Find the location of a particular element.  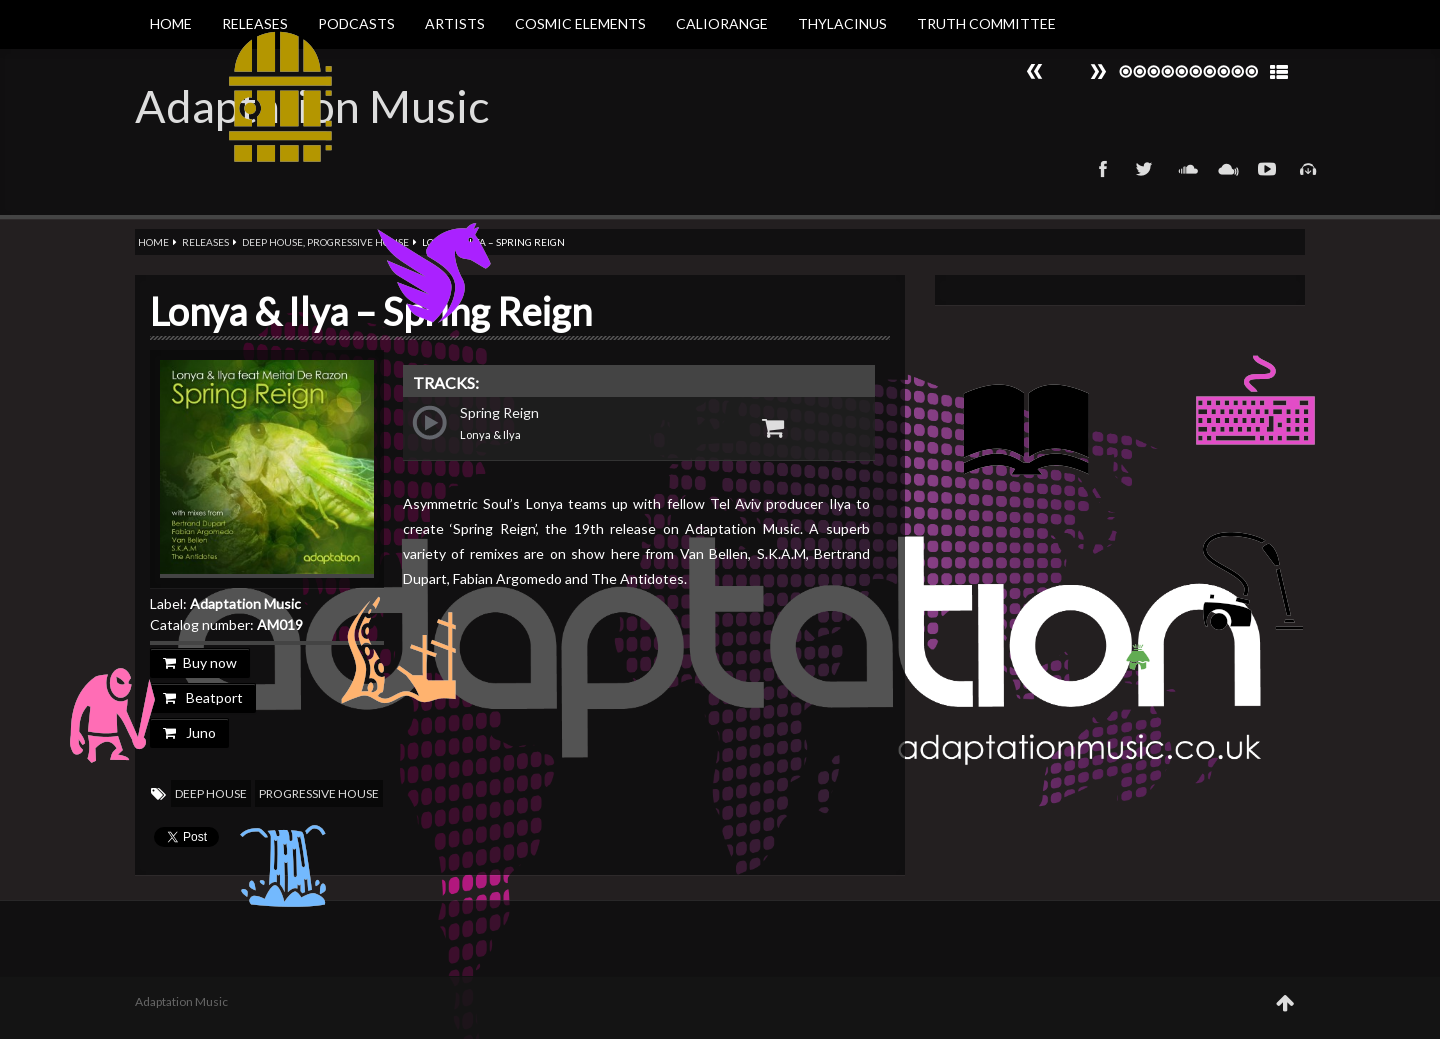

open the reading or library section is located at coordinates (1026, 429).